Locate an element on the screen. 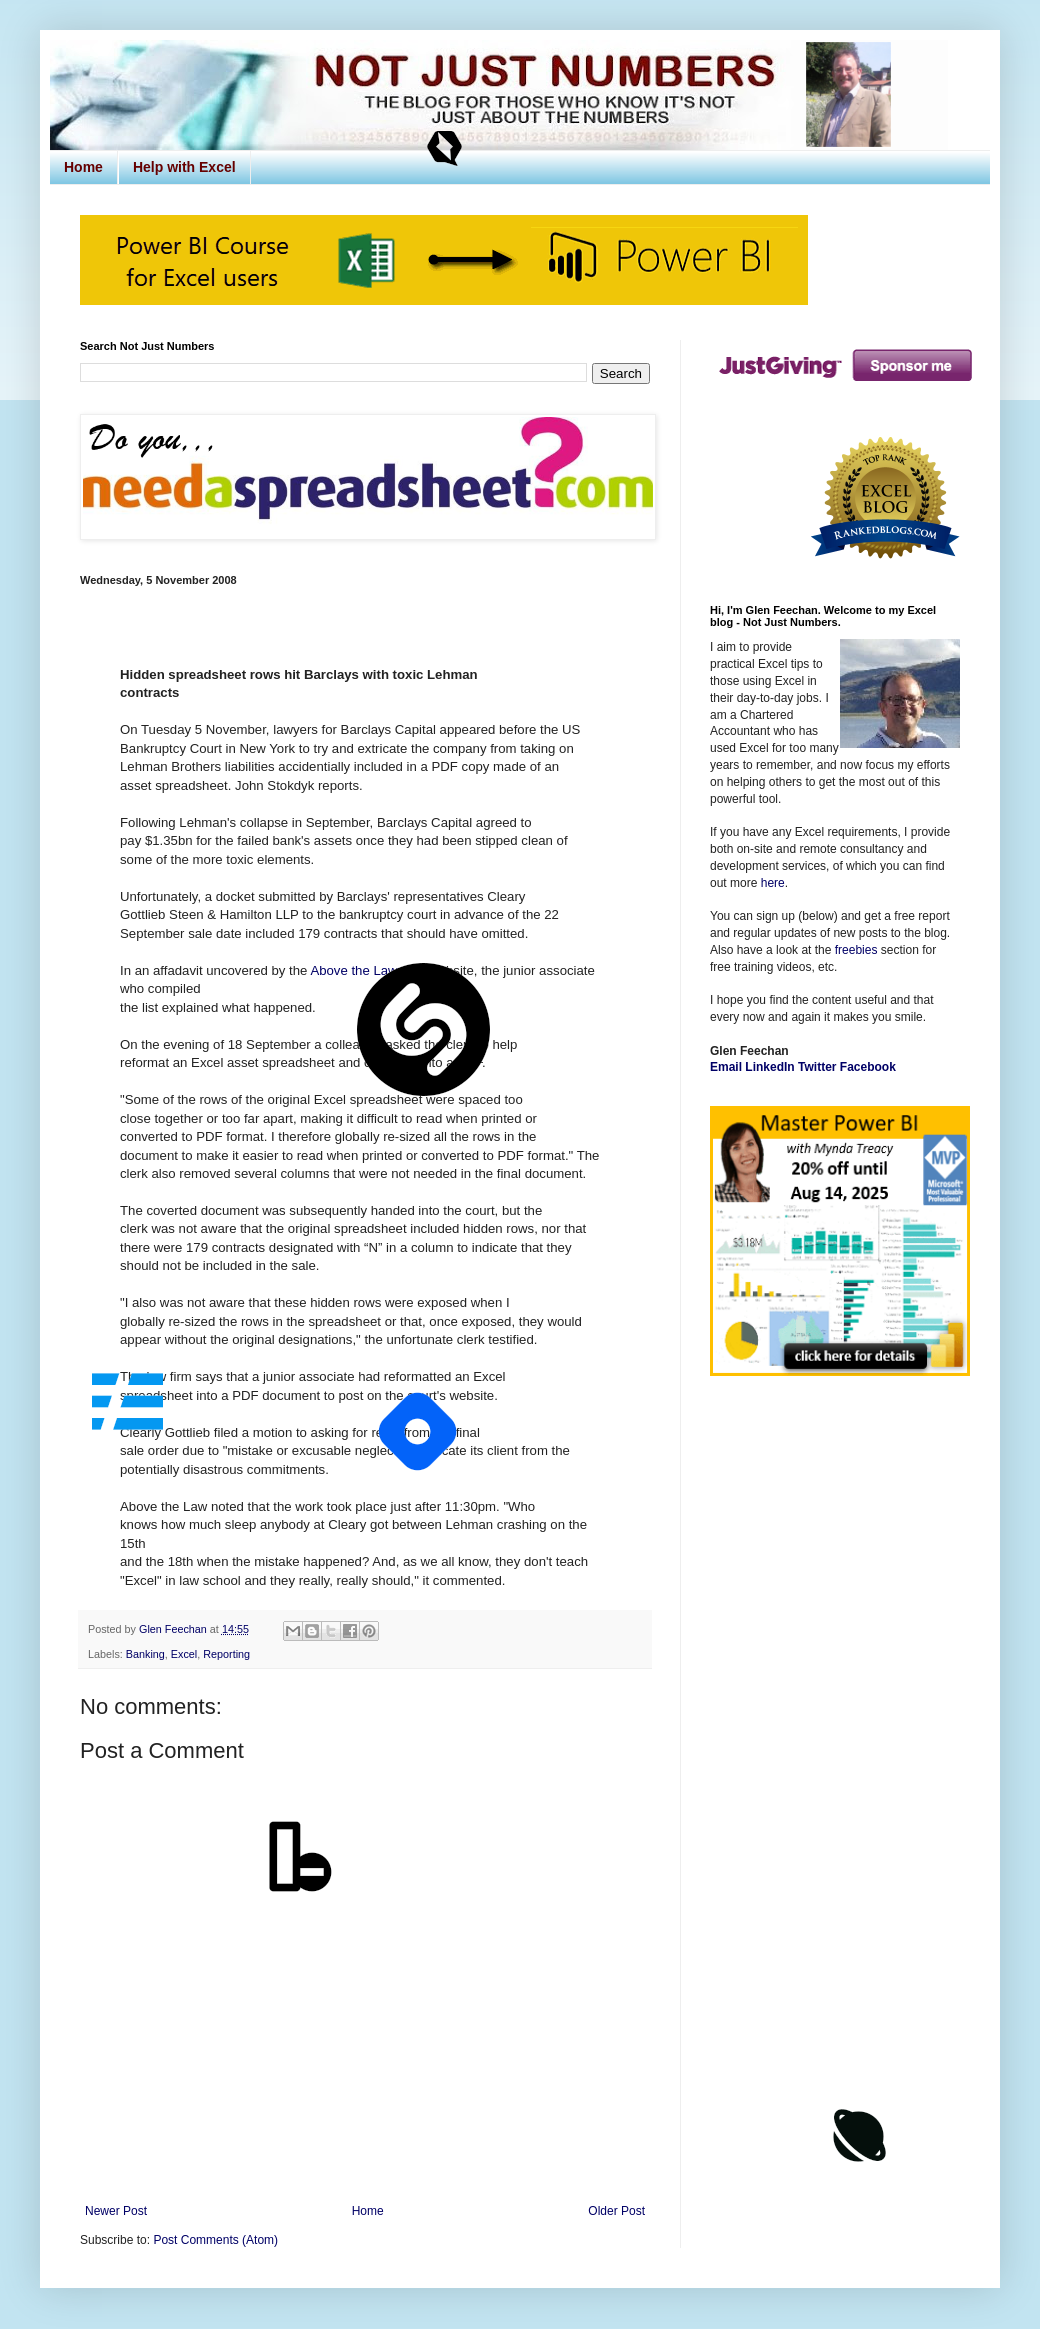 The width and height of the screenshot is (1040, 2329). serverless framework logo is located at coordinates (127, 1401).